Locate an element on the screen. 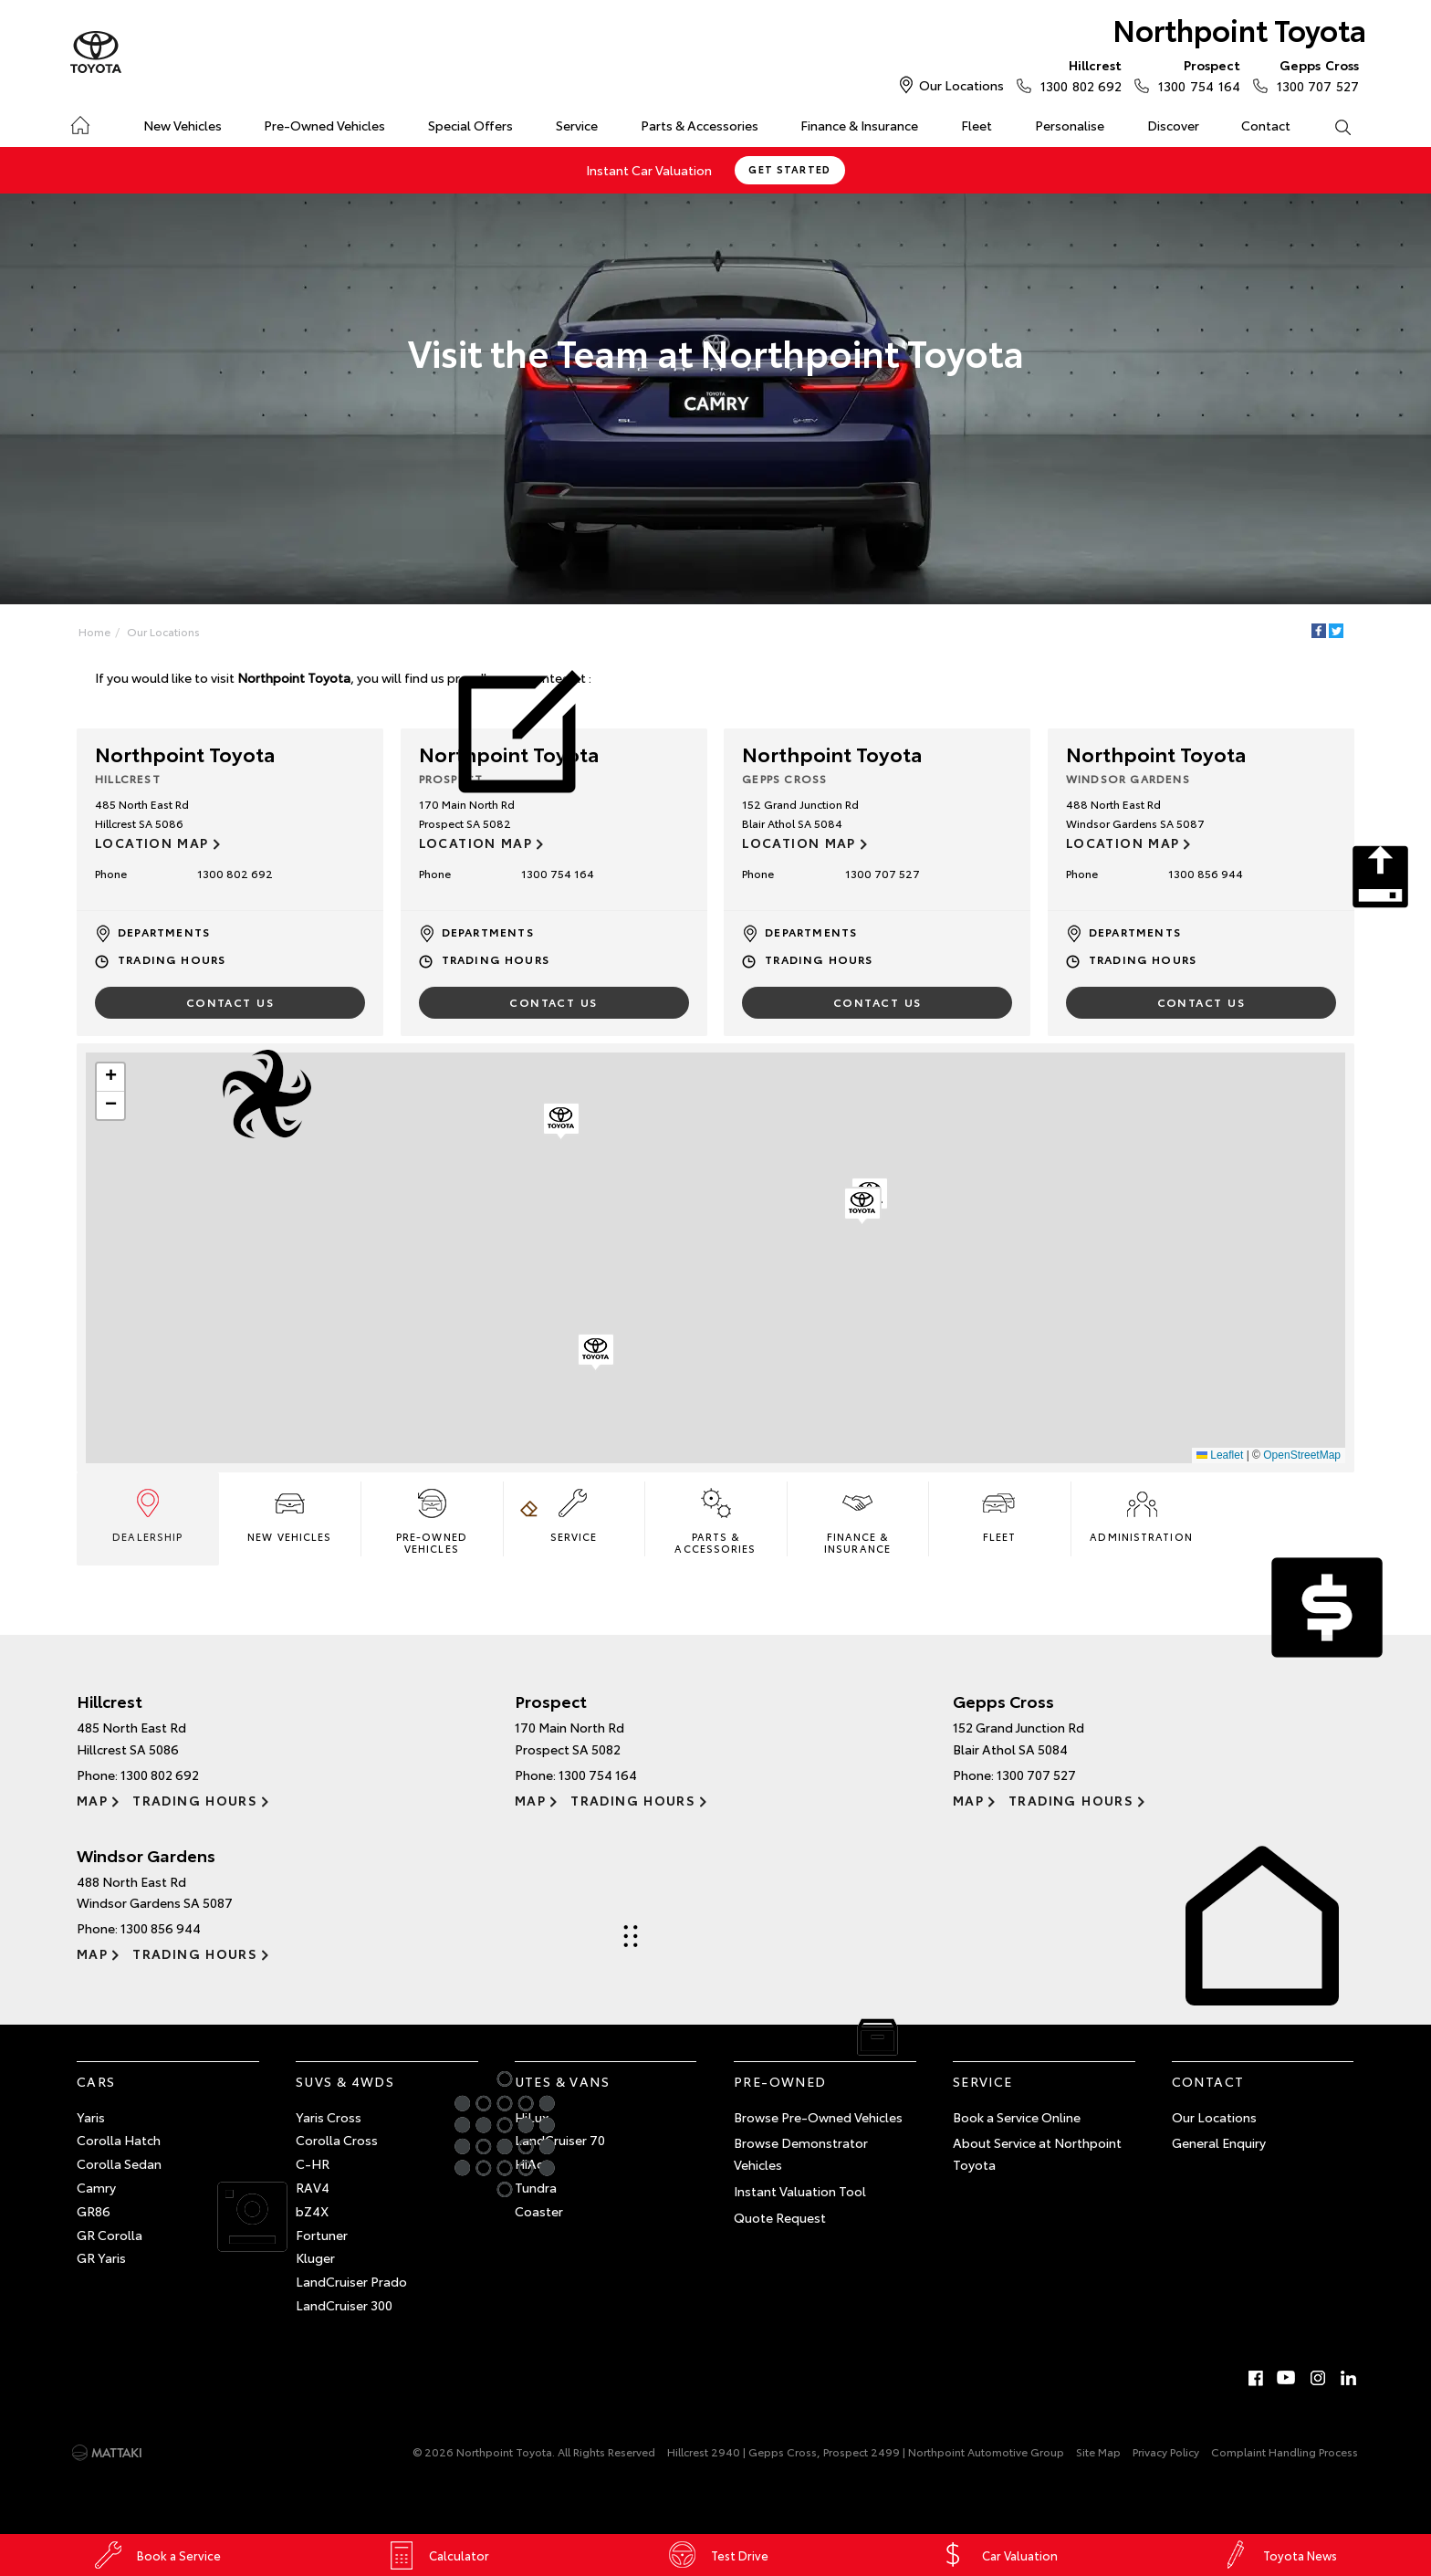 The image size is (1431, 2576). access polaroid or instant camera features is located at coordinates (252, 2216).